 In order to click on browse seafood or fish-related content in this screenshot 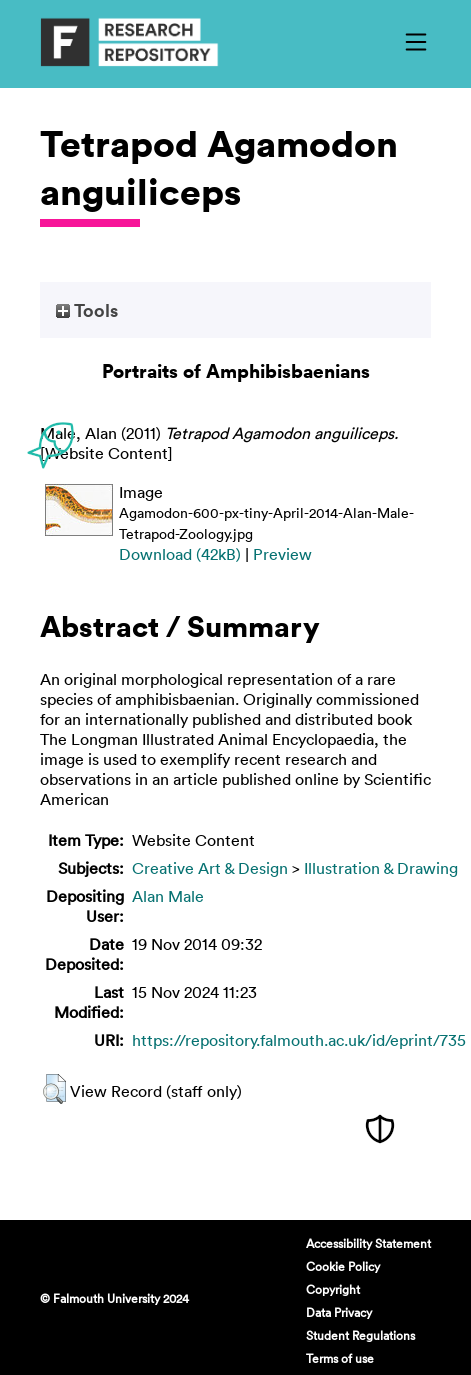, I will do `click(53, 443)`.